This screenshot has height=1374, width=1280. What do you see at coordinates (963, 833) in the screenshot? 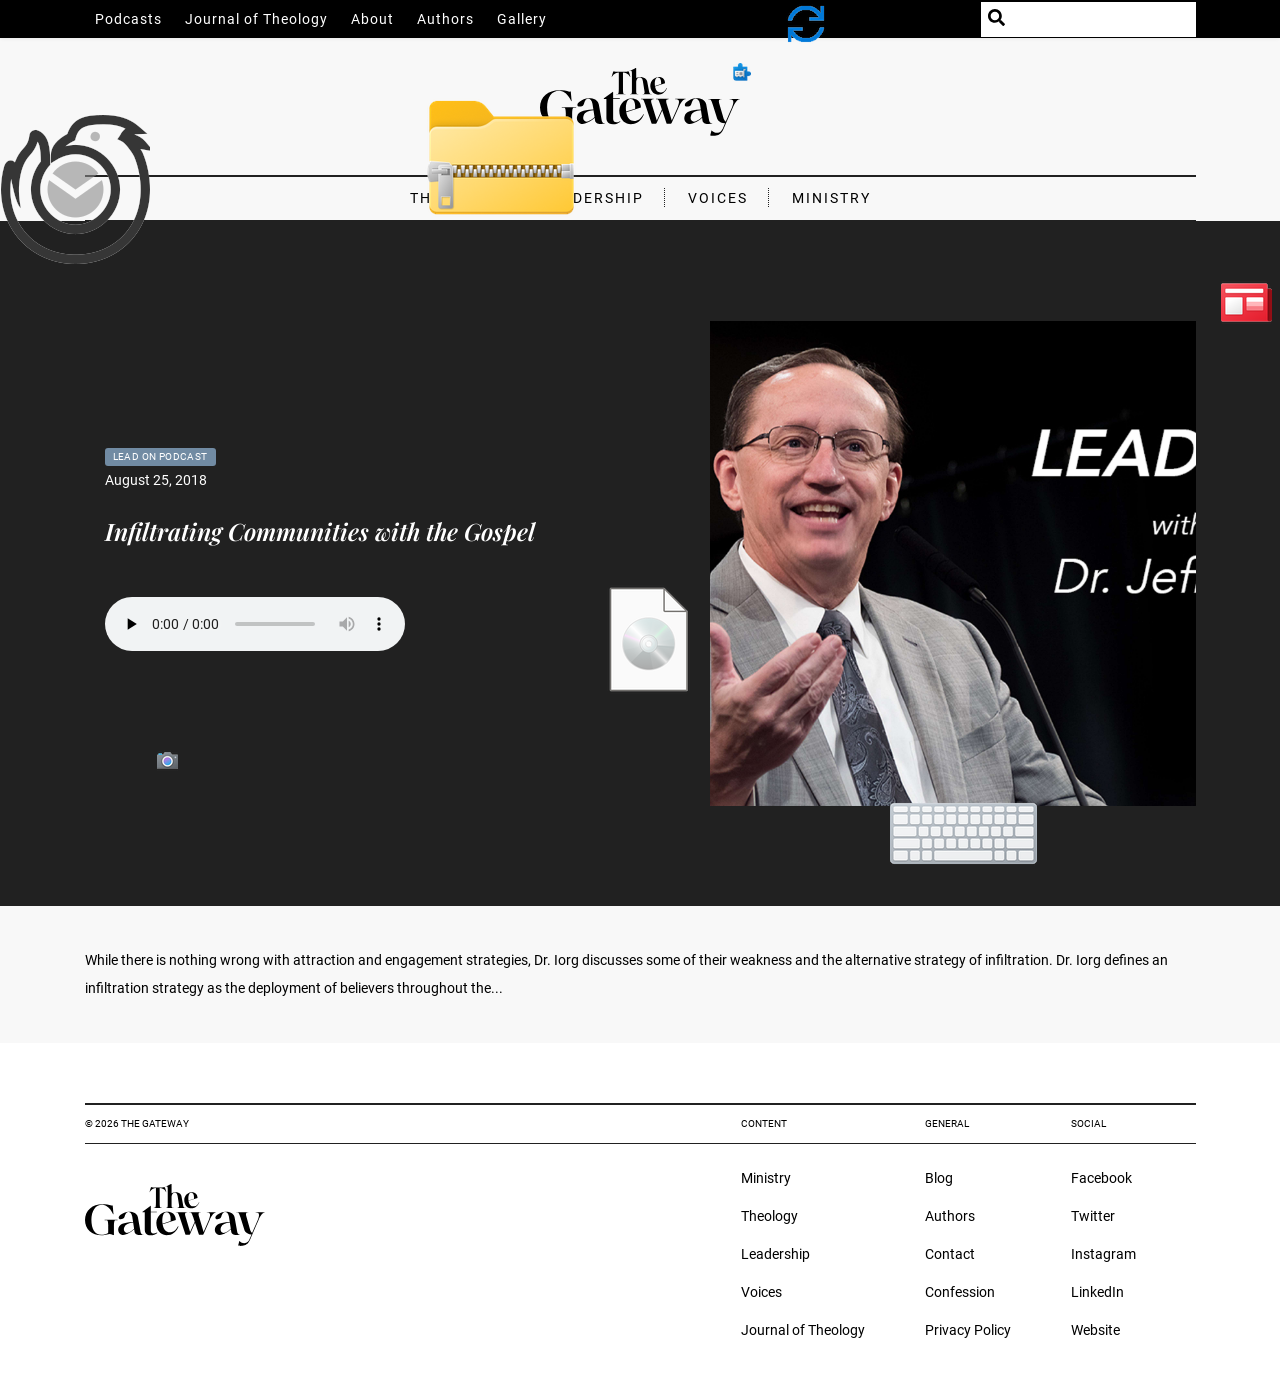
I see `access keyboard settings` at bounding box center [963, 833].